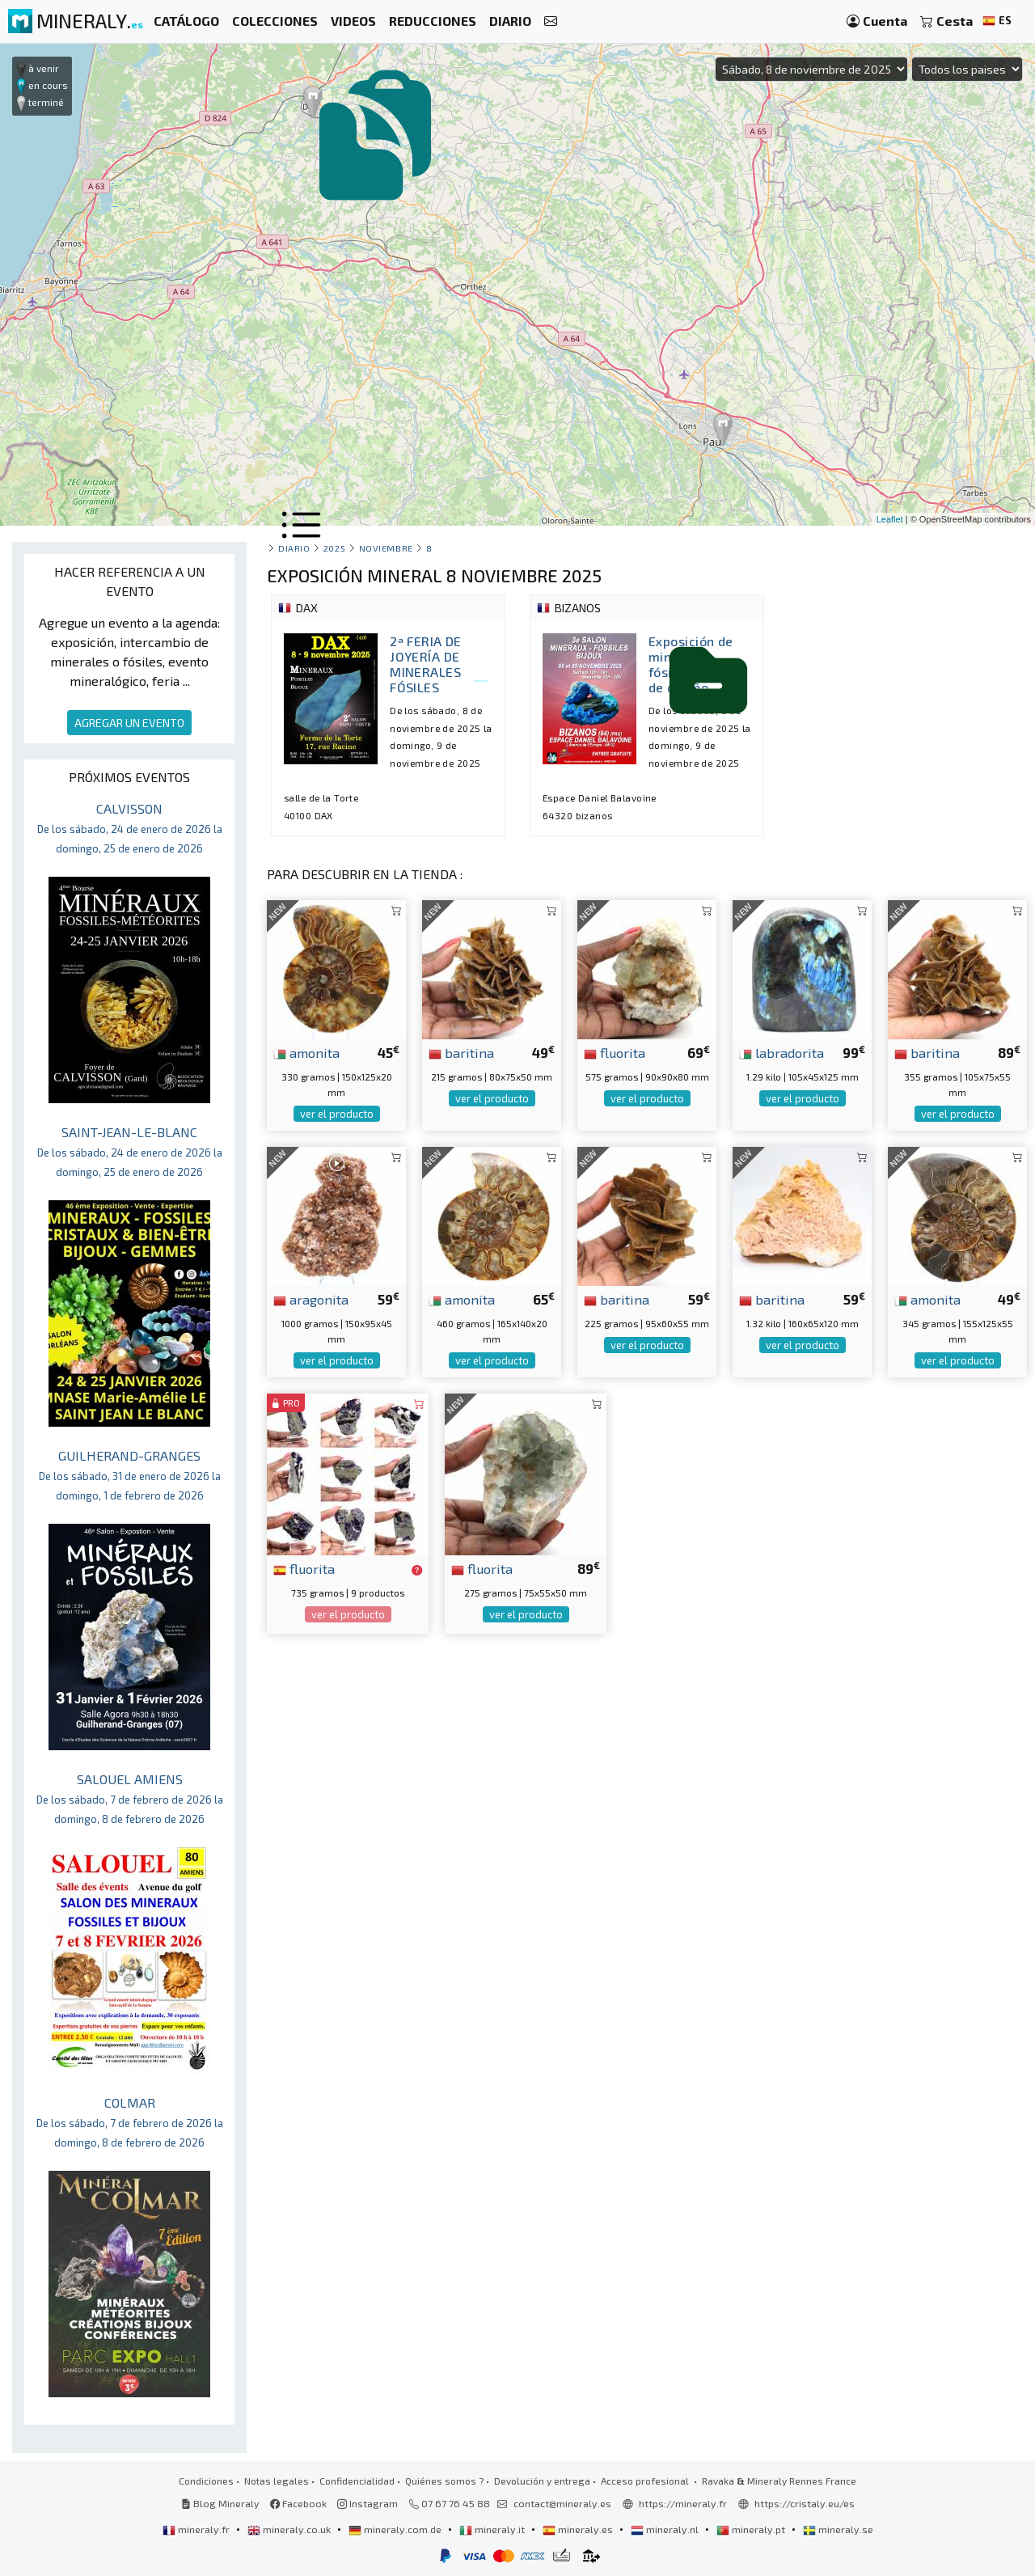 This screenshot has height=2576, width=1035. What do you see at coordinates (302, 525) in the screenshot?
I see `view items in list format` at bounding box center [302, 525].